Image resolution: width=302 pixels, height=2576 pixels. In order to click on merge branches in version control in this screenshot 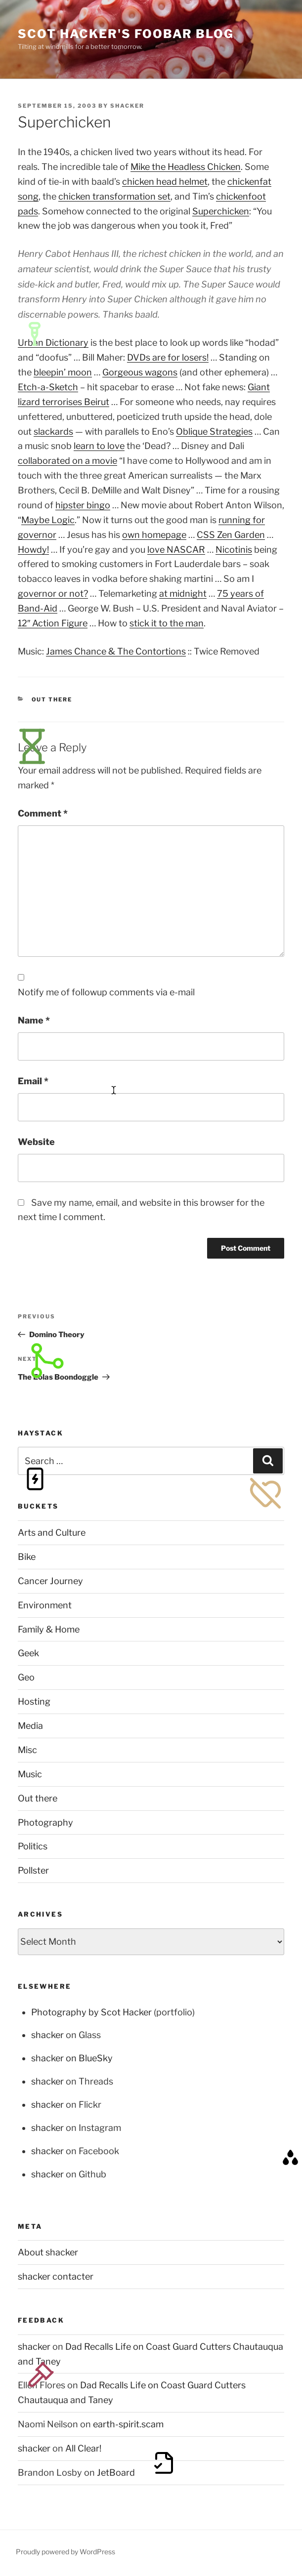, I will do `click(44, 1360)`.